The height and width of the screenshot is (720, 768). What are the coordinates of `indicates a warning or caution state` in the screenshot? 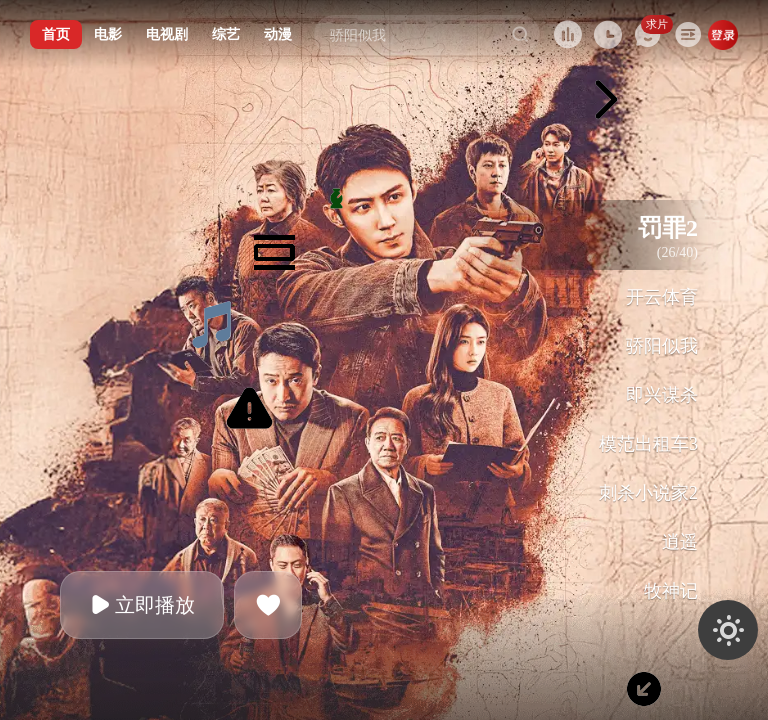 It's located at (249, 410).